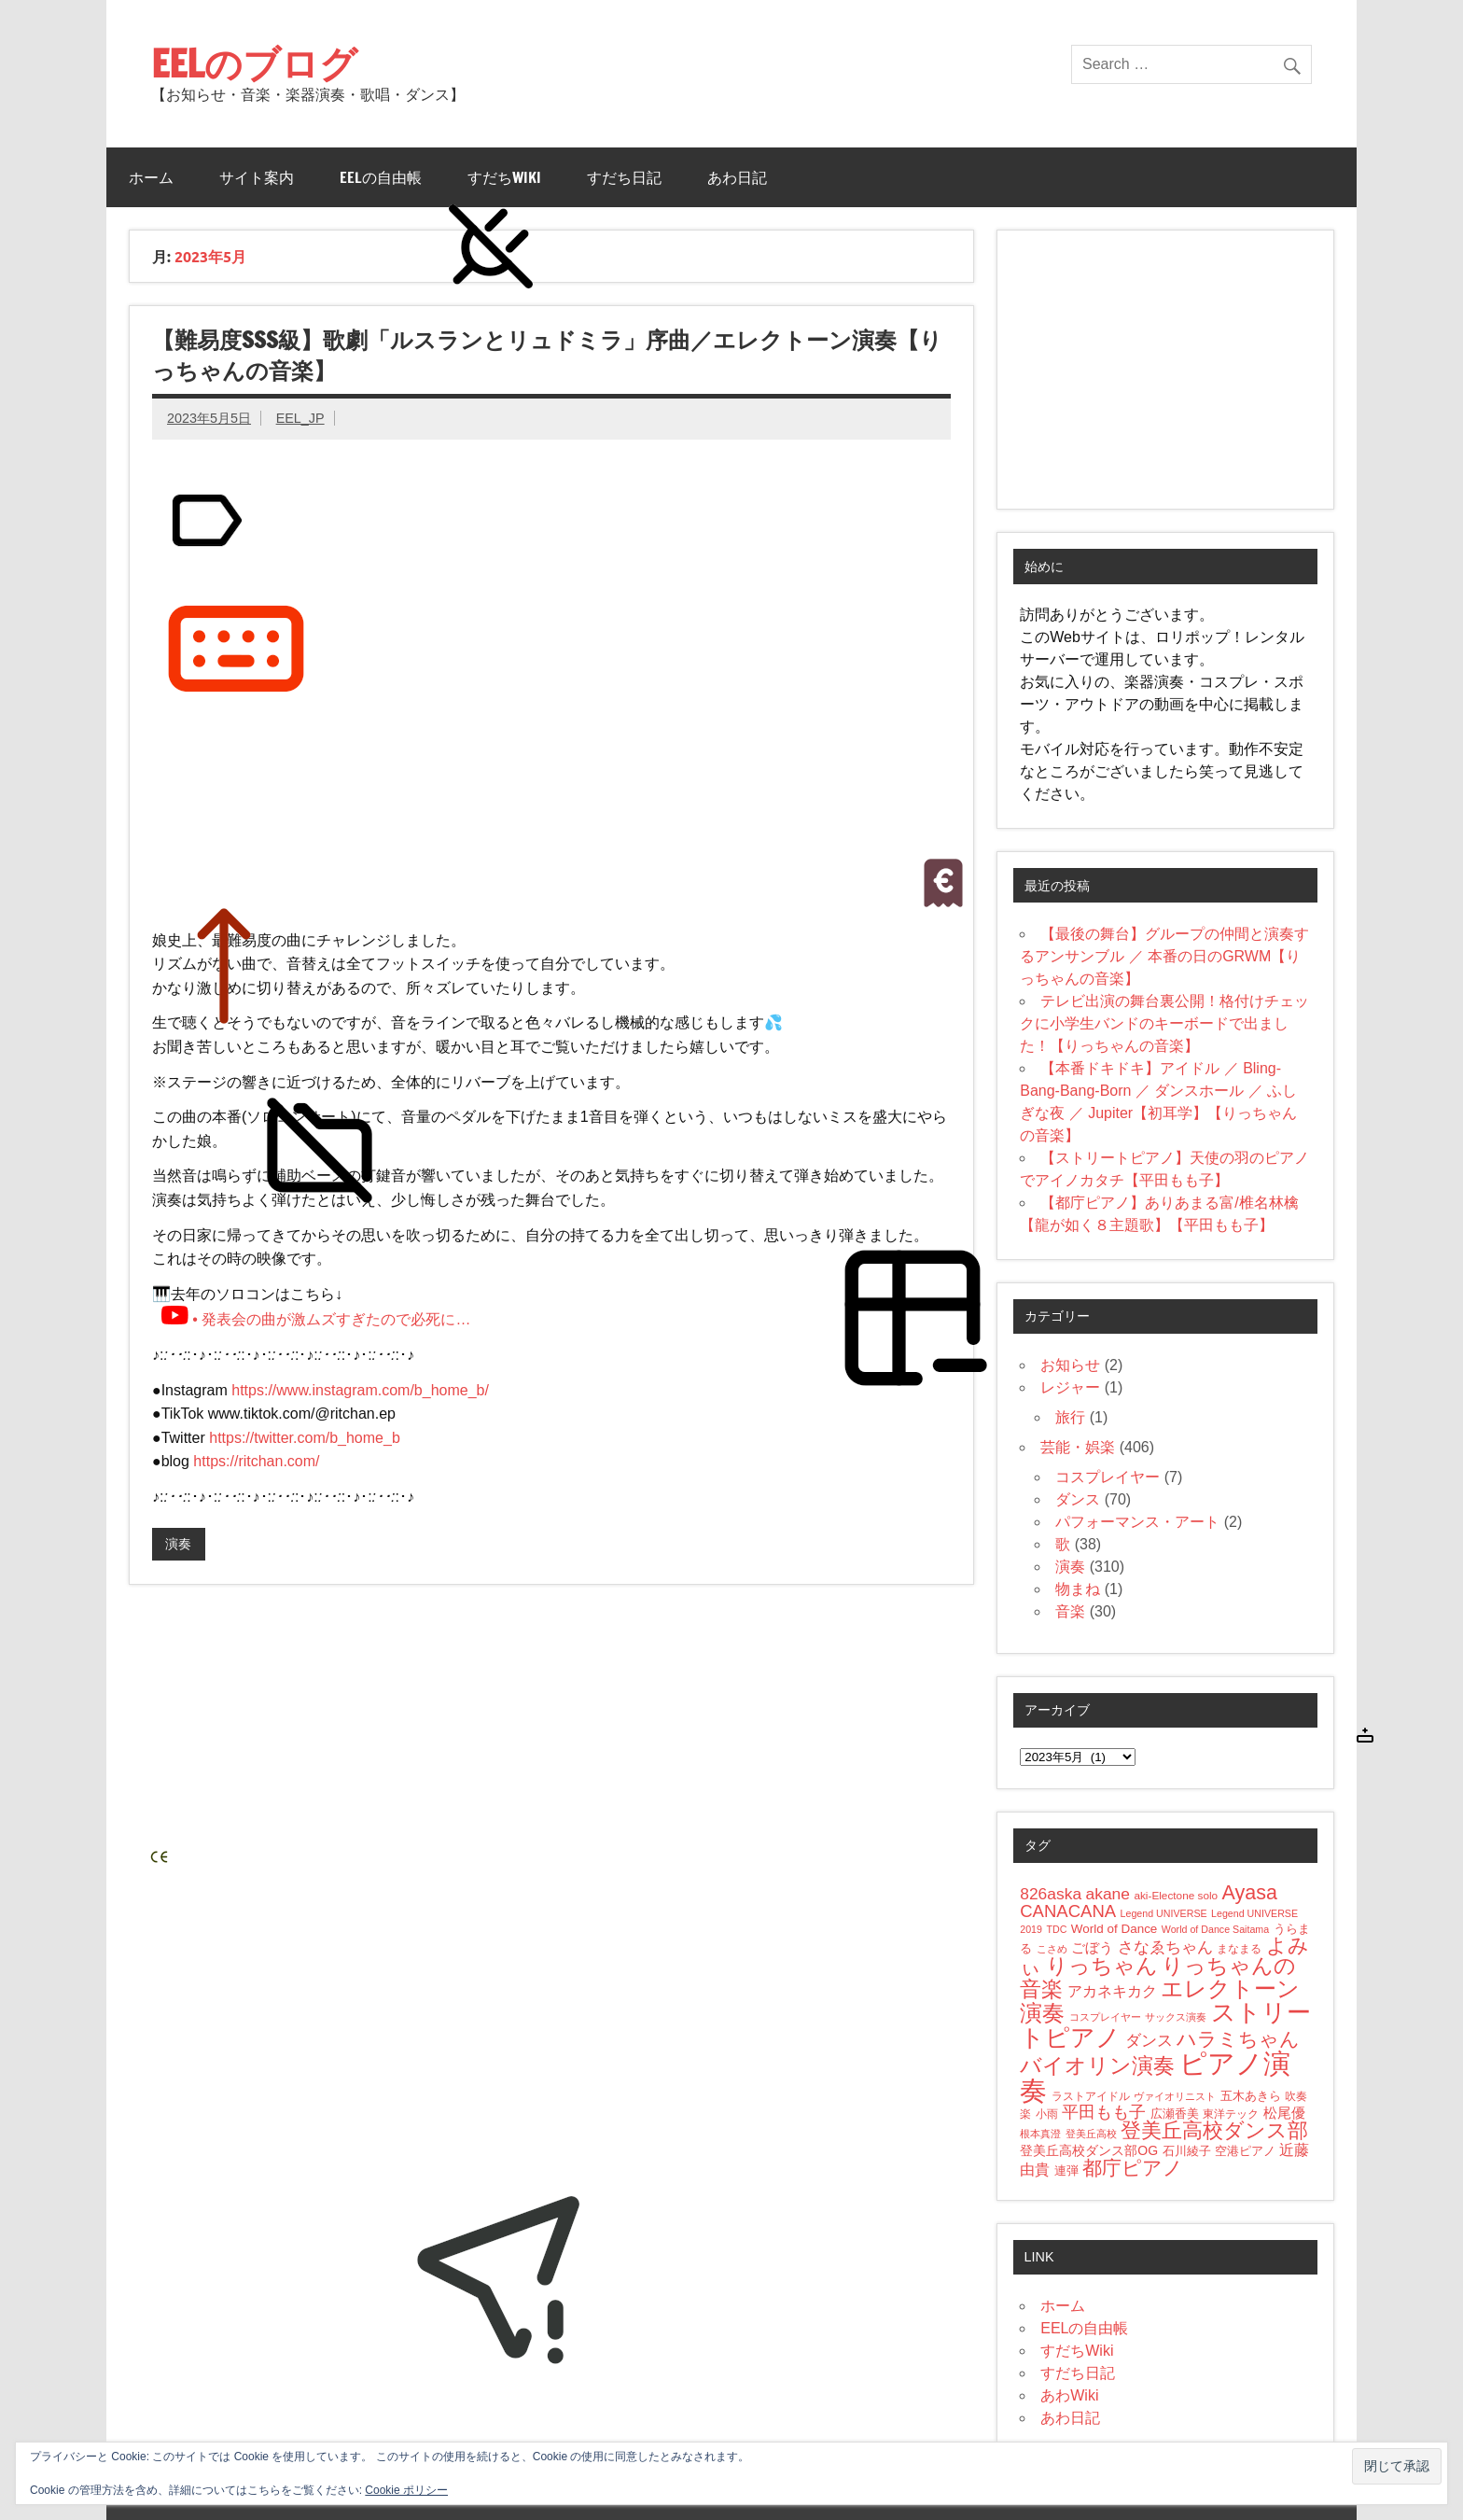  Describe the element at coordinates (913, 1318) in the screenshot. I see `remove a row or column from a table` at that location.